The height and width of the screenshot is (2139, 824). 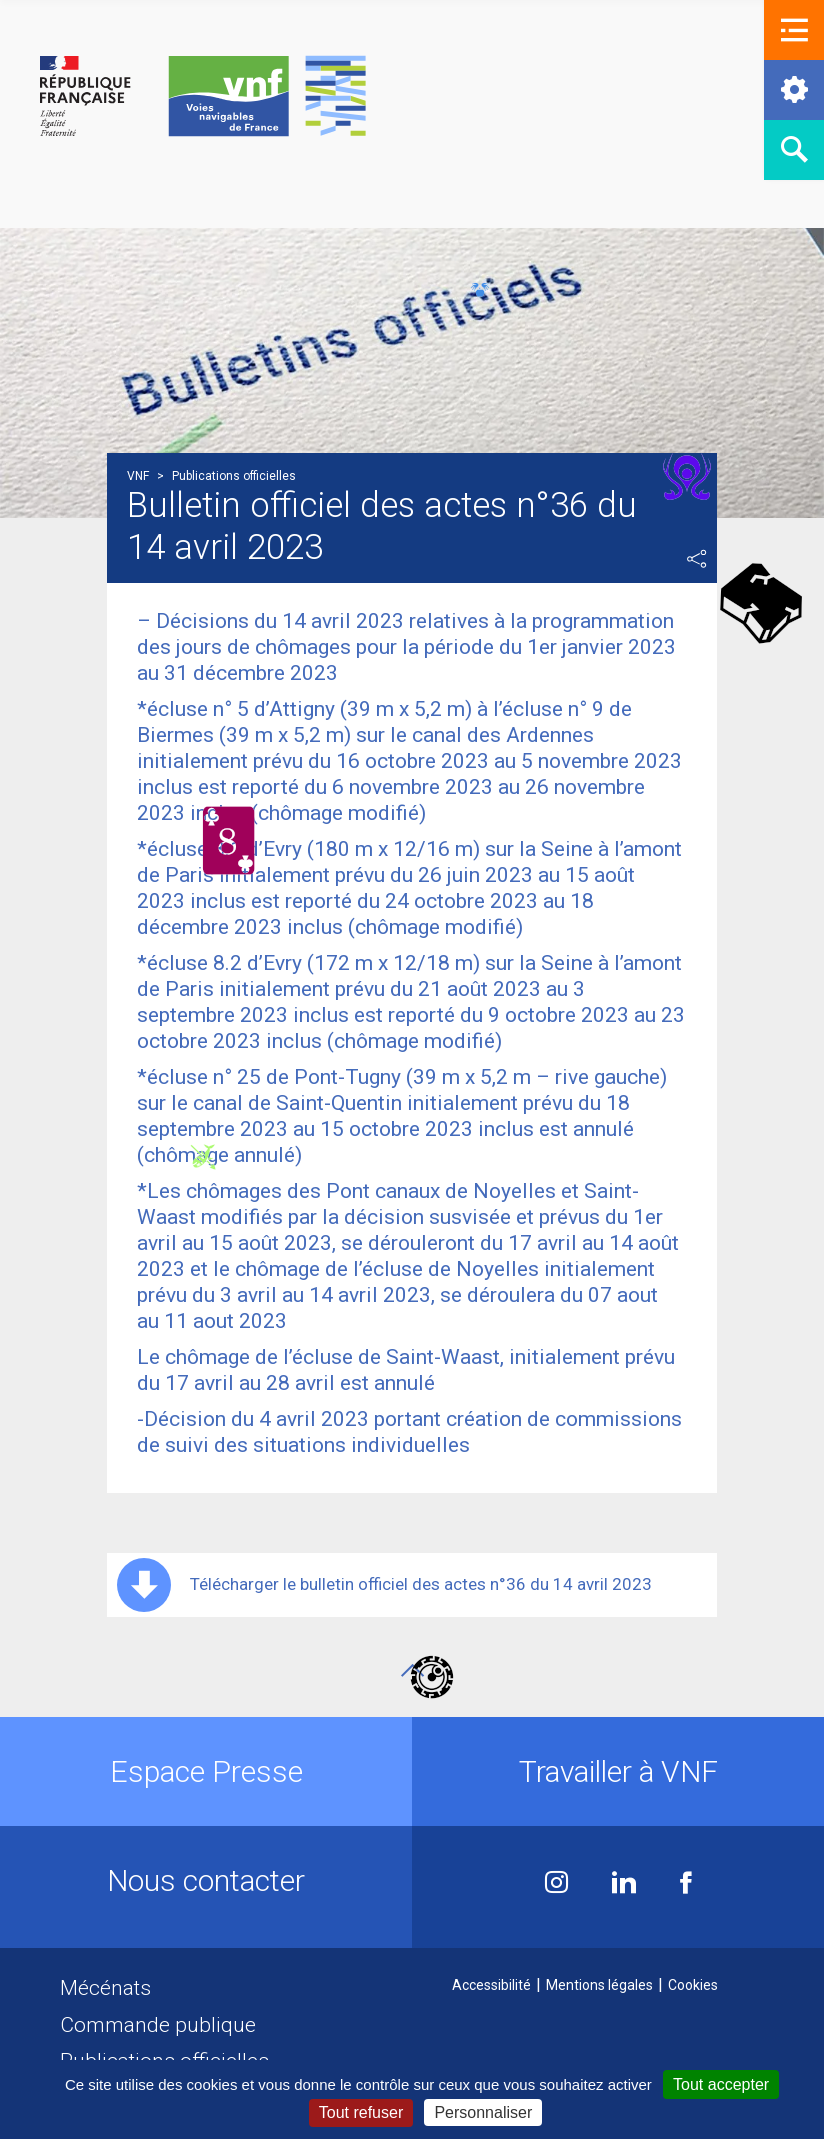 What do you see at coordinates (480, 289) in the screenshot?
I see `indicates a trap or deceptive reward in gameplay` at bounding box center [480, 289].